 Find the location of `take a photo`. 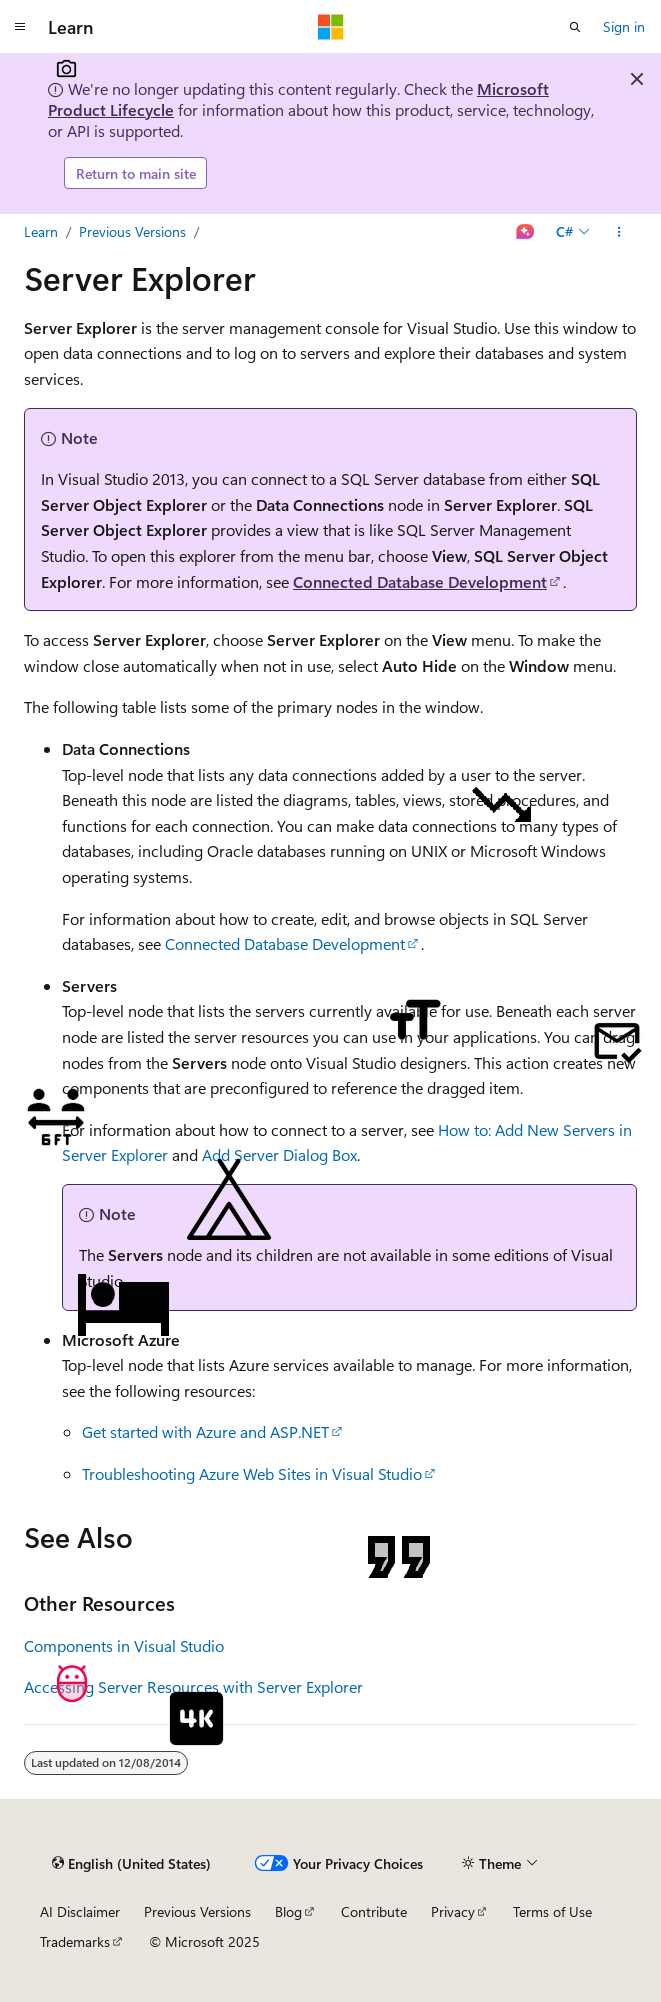

take a photo is located at coordinates (66, 69).